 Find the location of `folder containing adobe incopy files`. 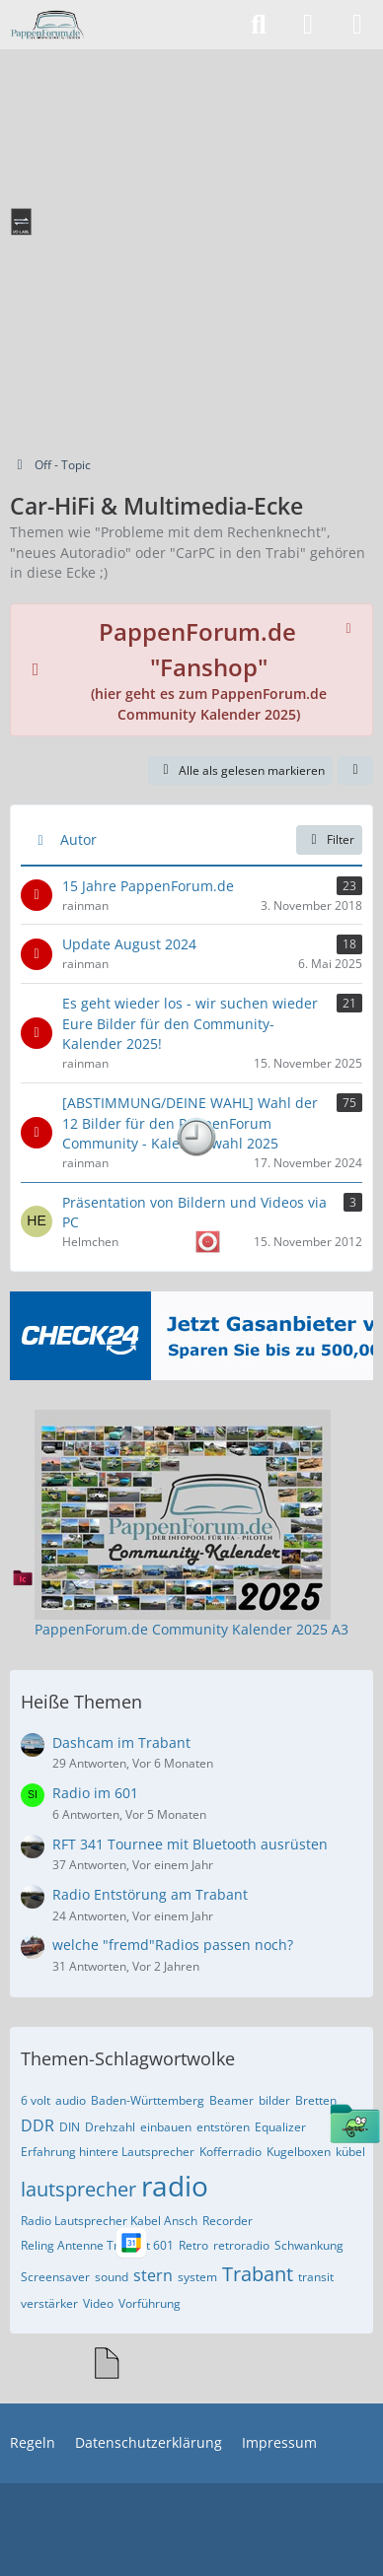

folder containing adobe incopy files is located at coordinates (23, 1578).